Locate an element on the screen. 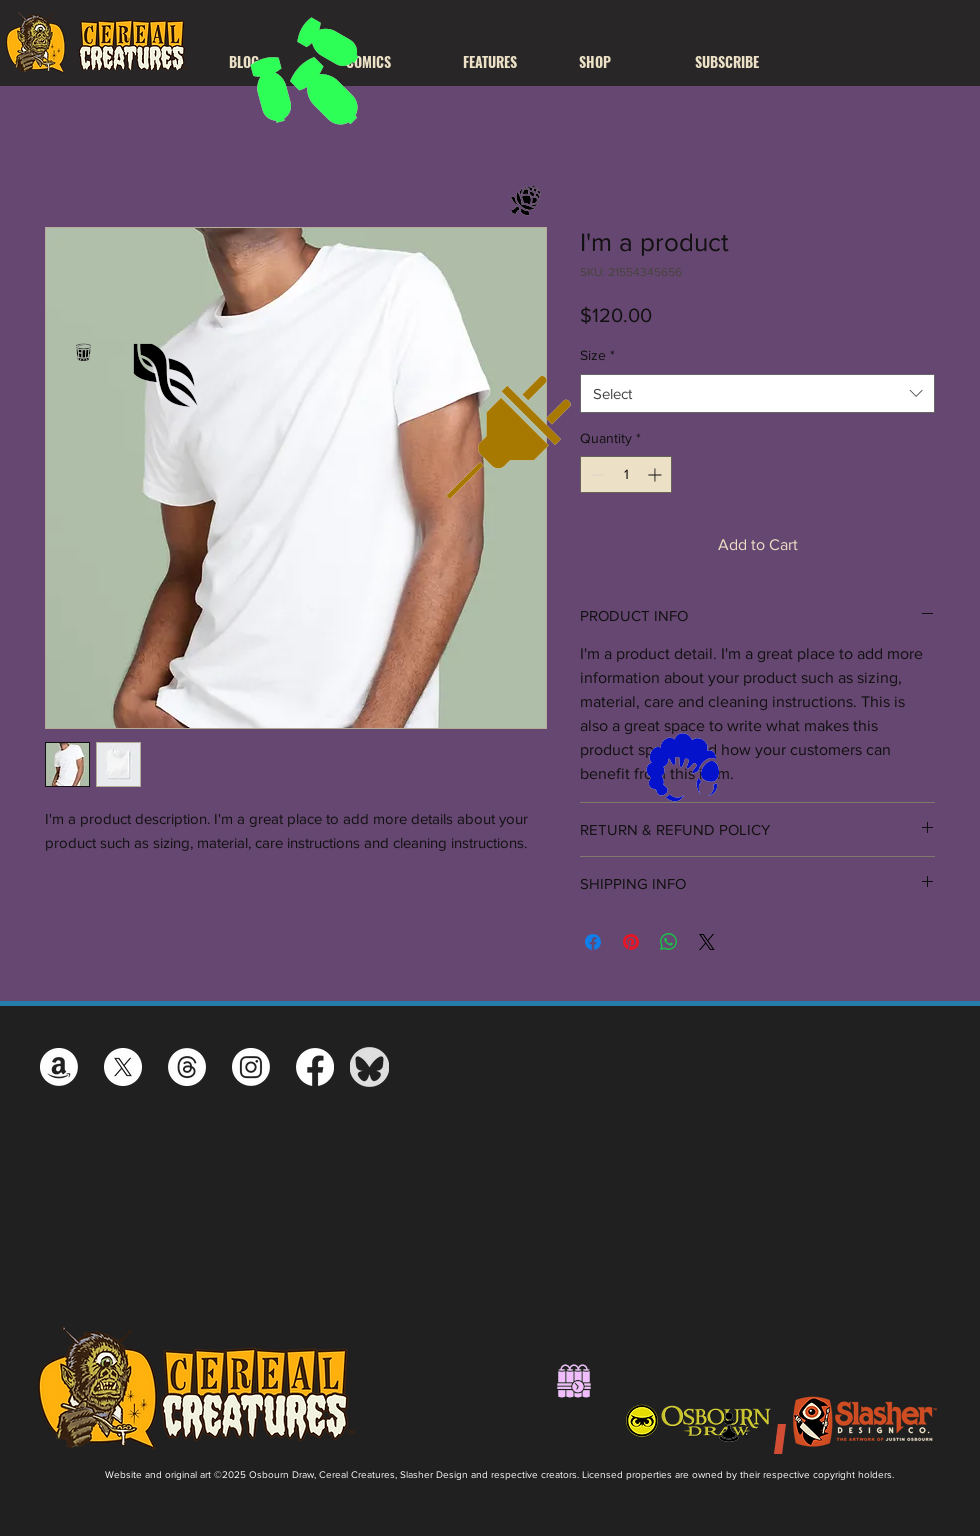 This screenshot has width=980, height=1536. indicates a full inventory or storage container is located at coordinates (83, 349).